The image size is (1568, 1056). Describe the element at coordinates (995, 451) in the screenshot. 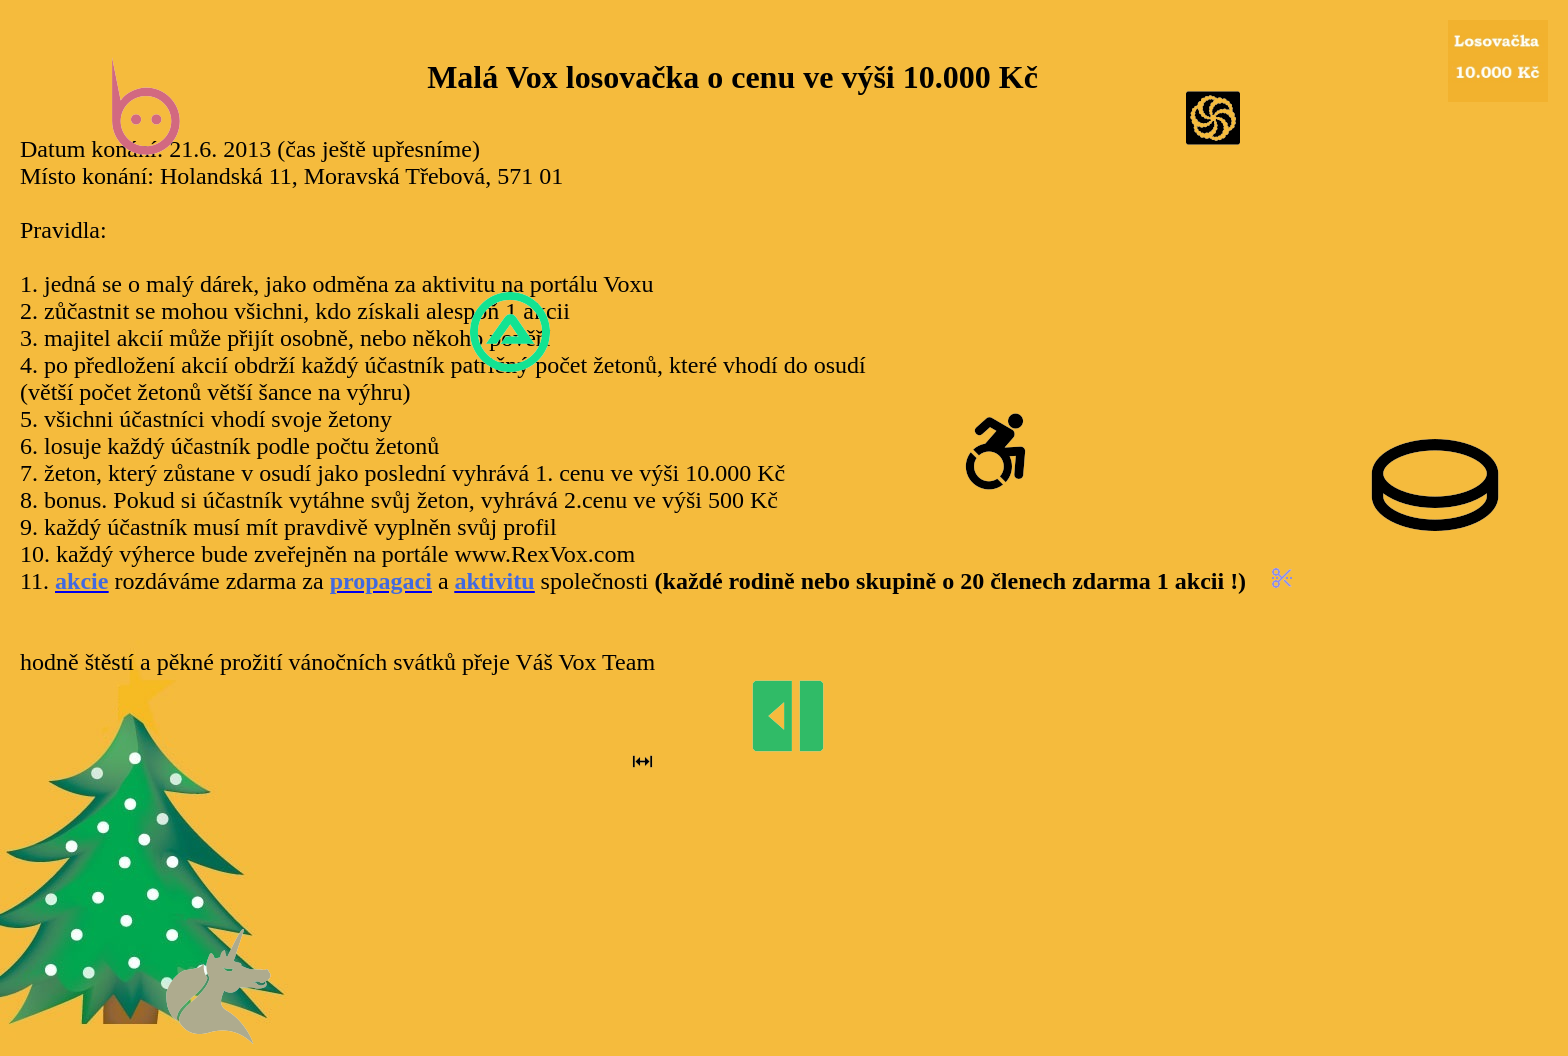

I see `indicates wheelchair accessibility` at that location.